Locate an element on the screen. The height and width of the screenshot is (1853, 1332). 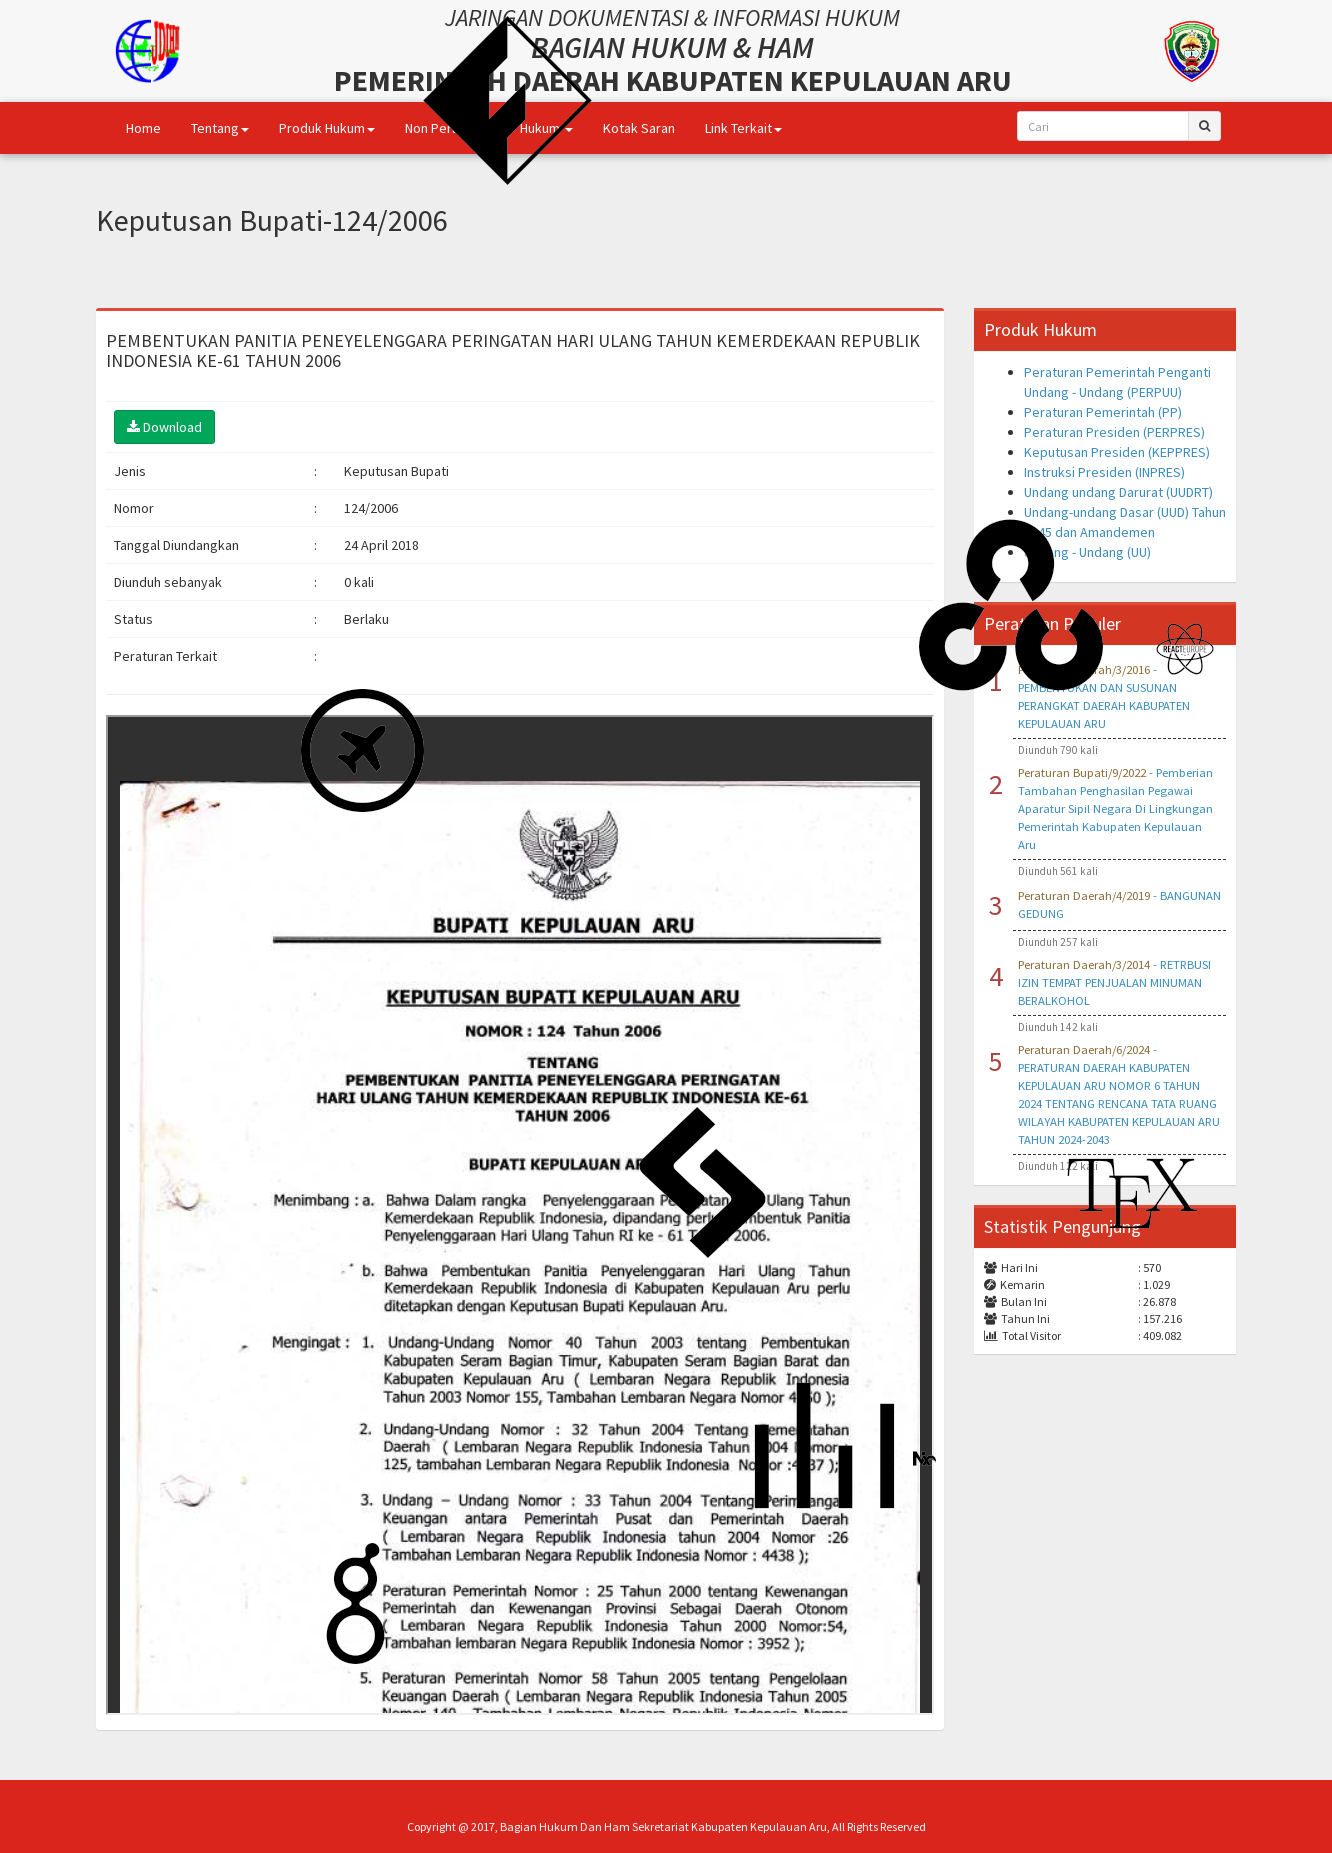
open rhythm music streaming app is located at coordinates (824, 1445).